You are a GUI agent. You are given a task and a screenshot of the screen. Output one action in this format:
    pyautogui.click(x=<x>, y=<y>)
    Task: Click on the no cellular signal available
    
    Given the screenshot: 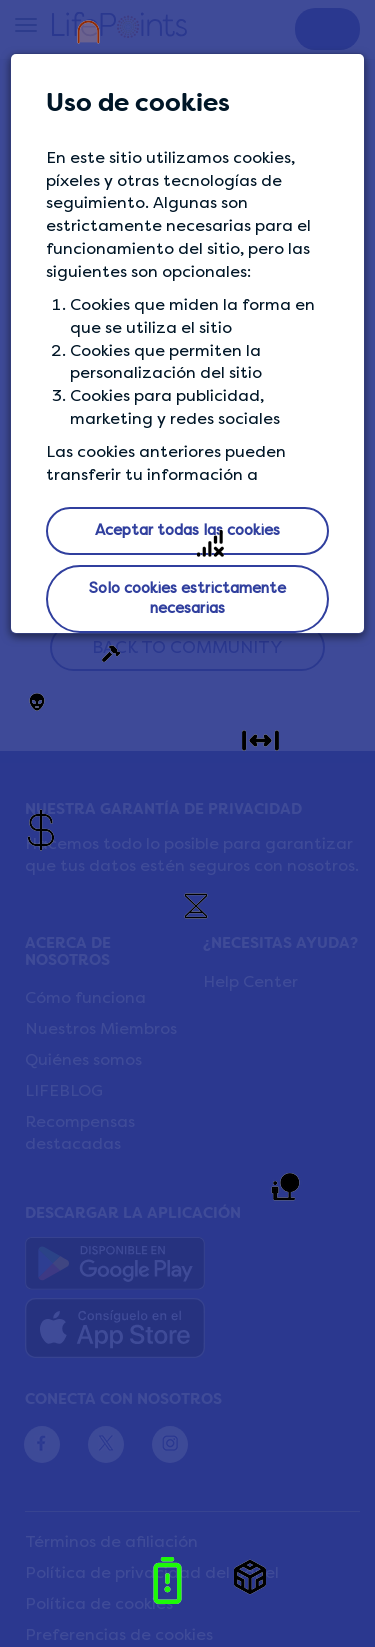 What is the action you would take?
    pyautogui.click(x=211, y=545)
    